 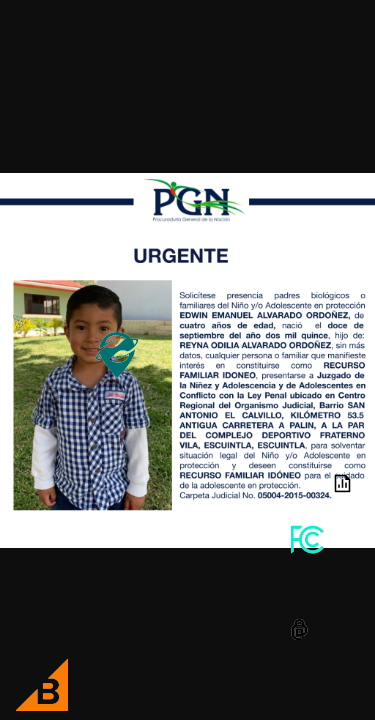 What do you see at coordinates (307, 539) in the screenshot?
I see `federal communications commission logo` at bounding box center [307, 539].